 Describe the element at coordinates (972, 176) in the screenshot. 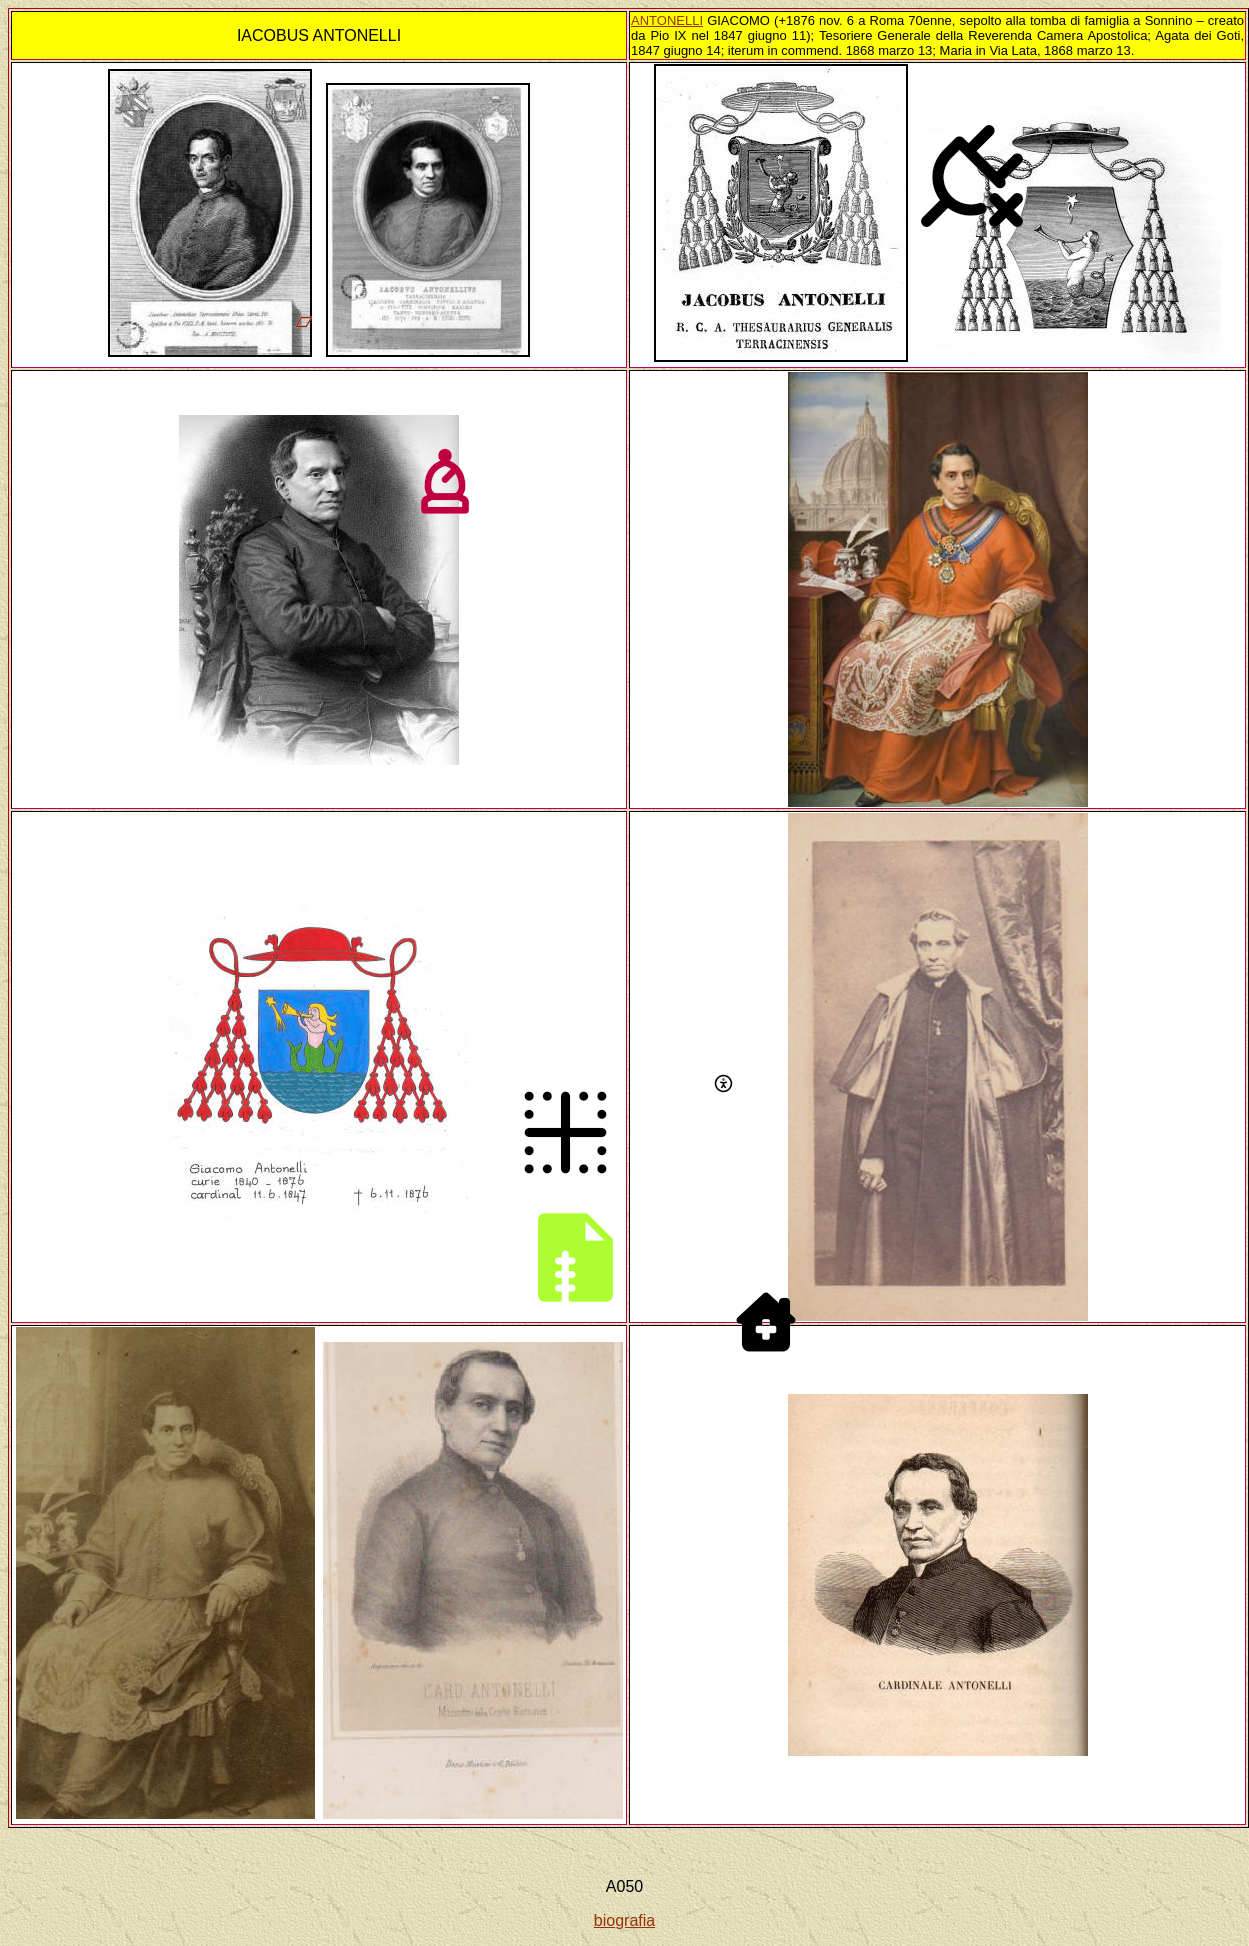

I see `disconnected or unplugged device` at that location.